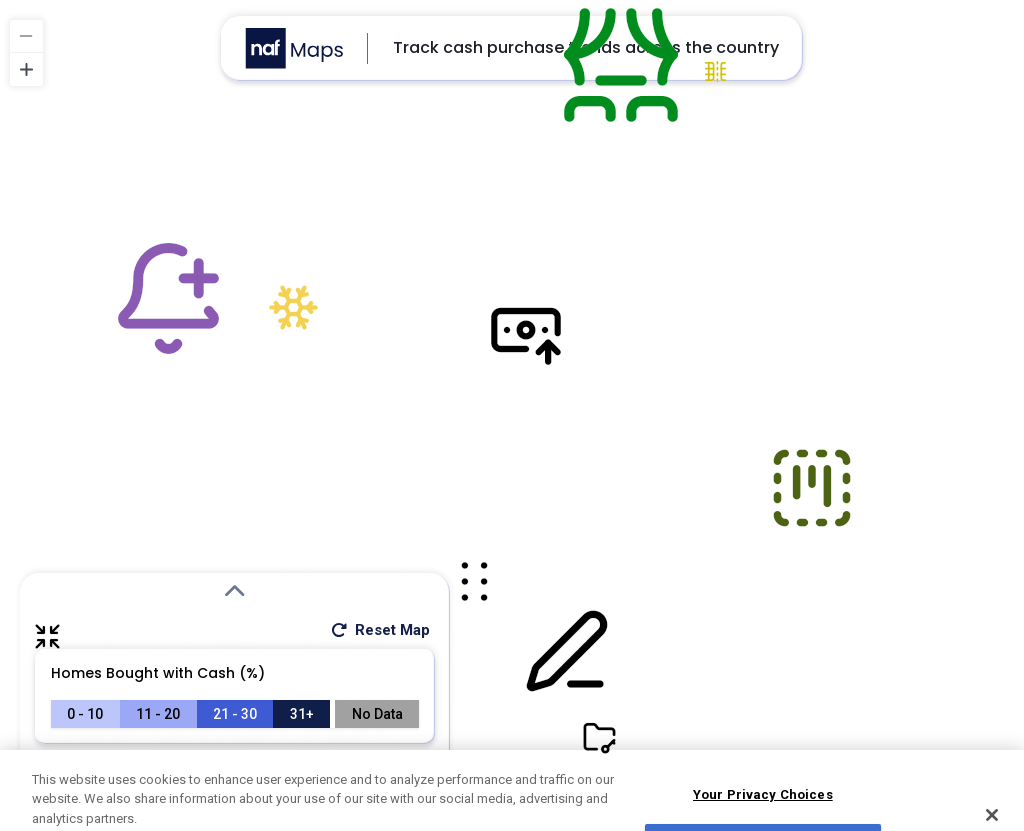 The image size is (1024, 831). I want to click on send money or make a payment, so click(526, 330).